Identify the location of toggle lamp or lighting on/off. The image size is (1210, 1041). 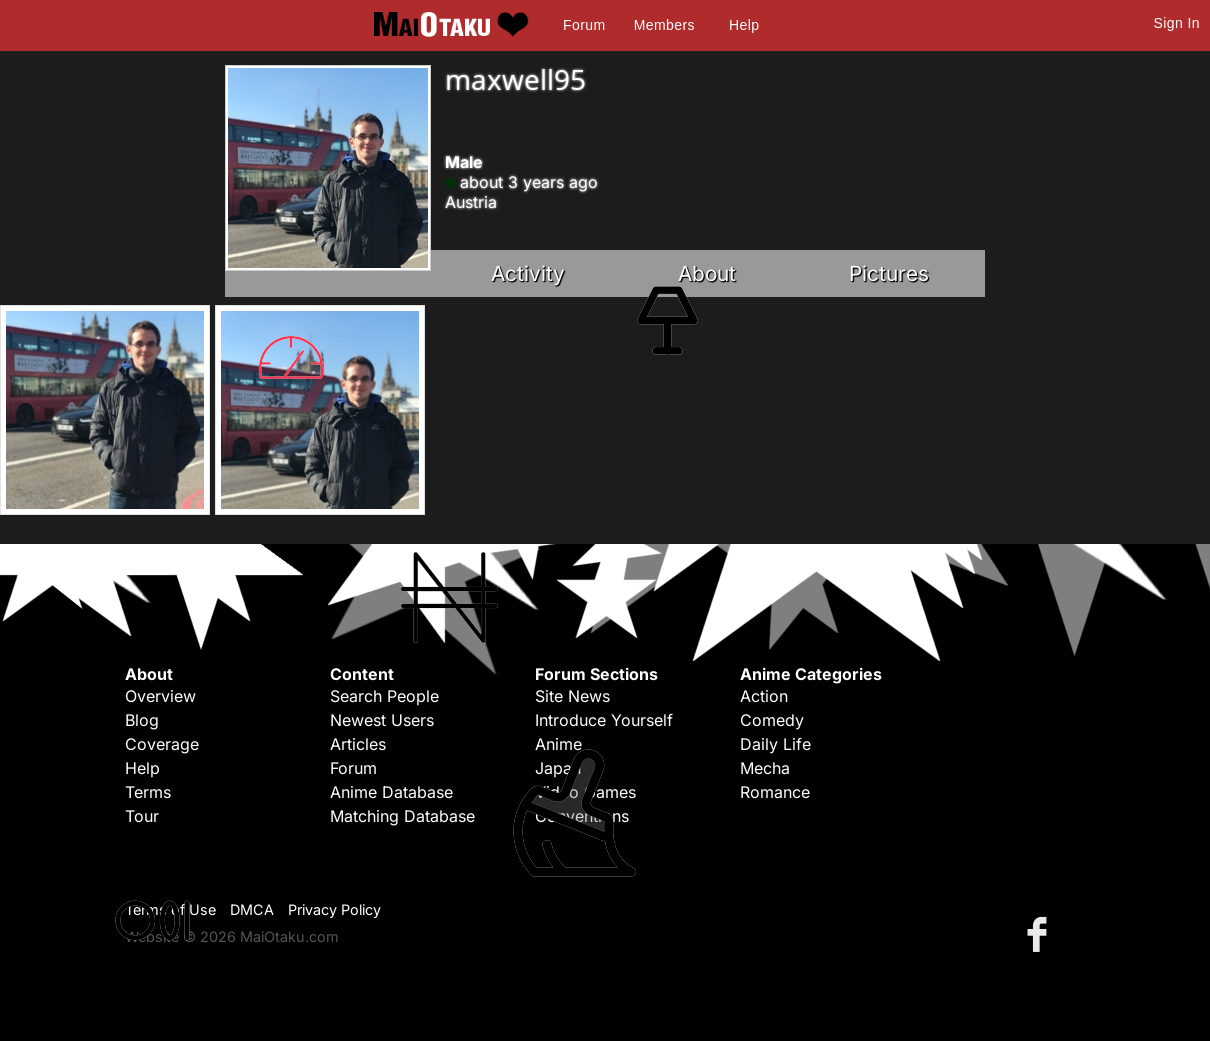
(667, 320).